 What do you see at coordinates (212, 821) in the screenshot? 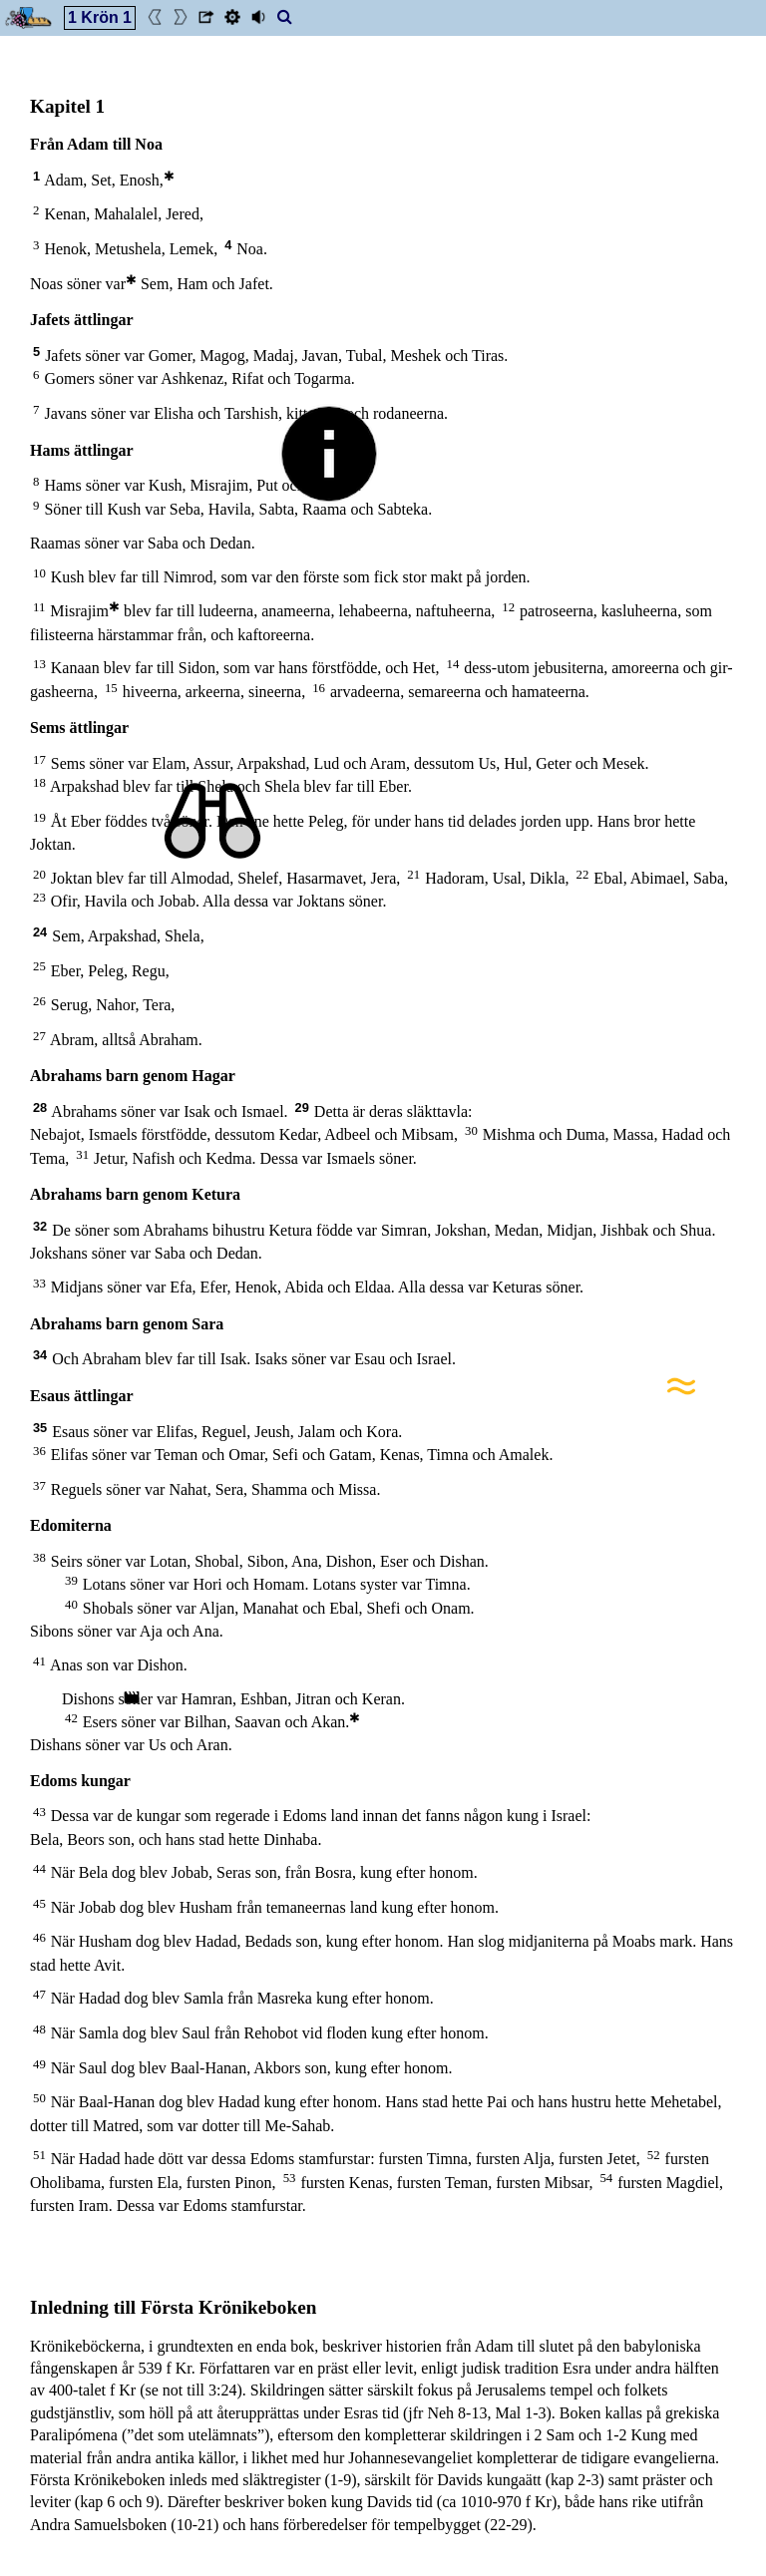
I see `search or explore content` at bounding box center [212, 821].